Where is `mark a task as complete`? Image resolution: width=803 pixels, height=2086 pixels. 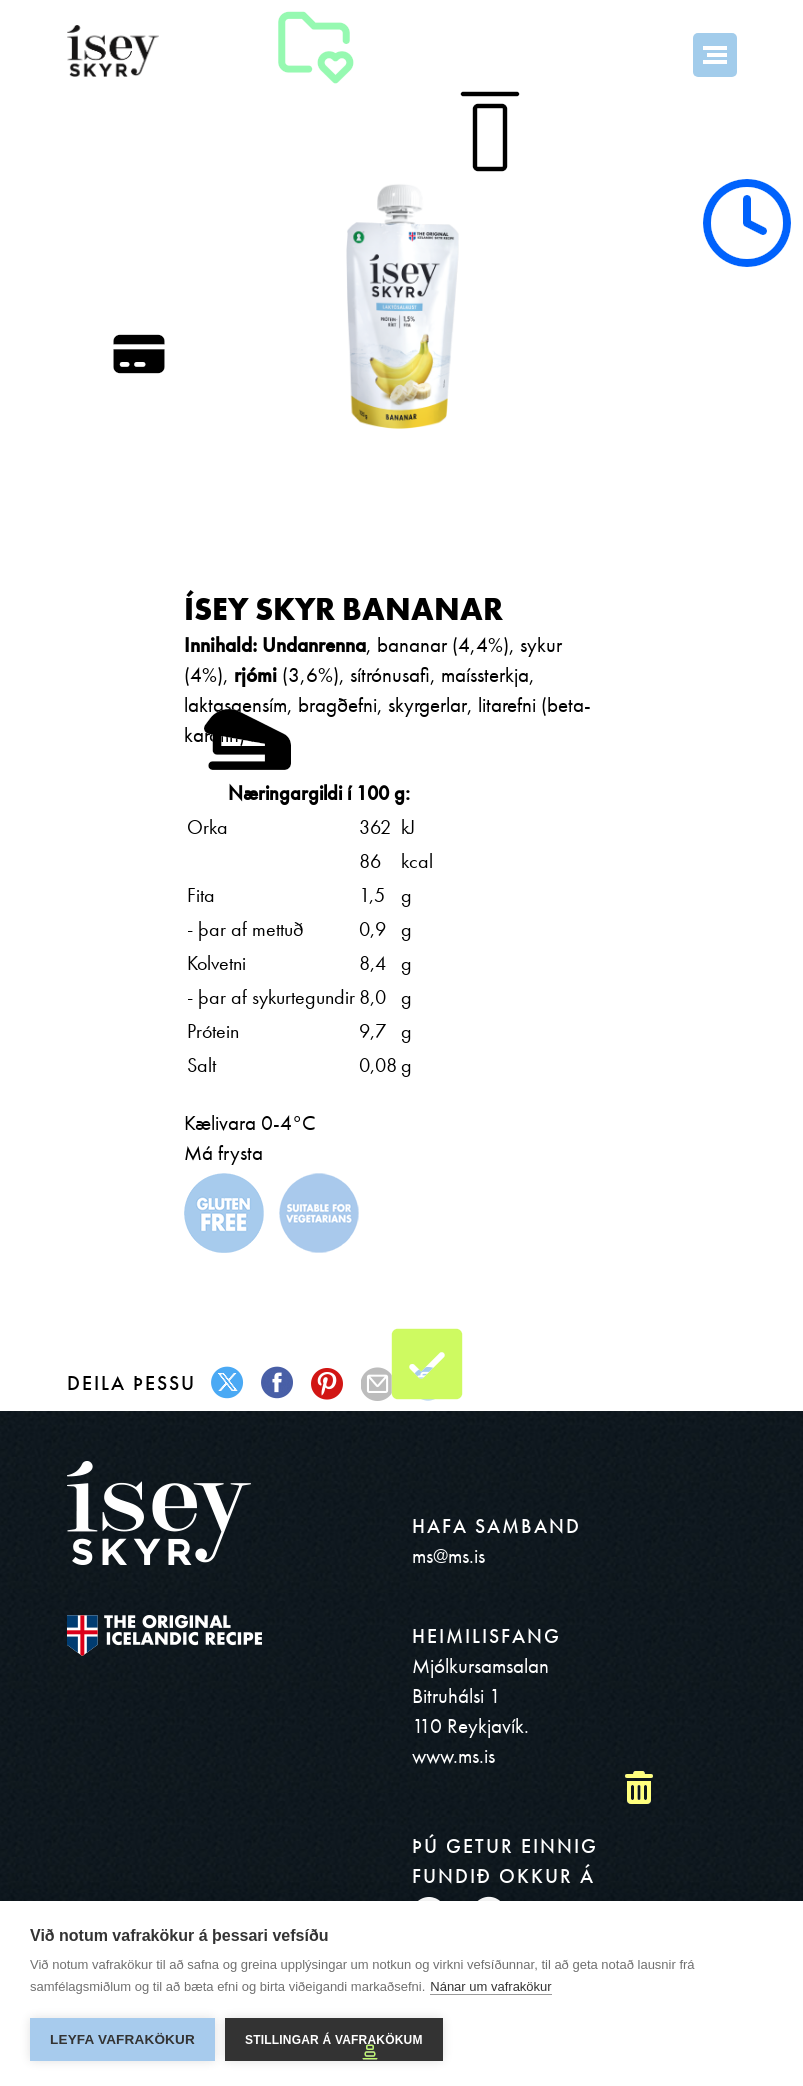
mark a task as complete is located at coordinates (427, 1364).